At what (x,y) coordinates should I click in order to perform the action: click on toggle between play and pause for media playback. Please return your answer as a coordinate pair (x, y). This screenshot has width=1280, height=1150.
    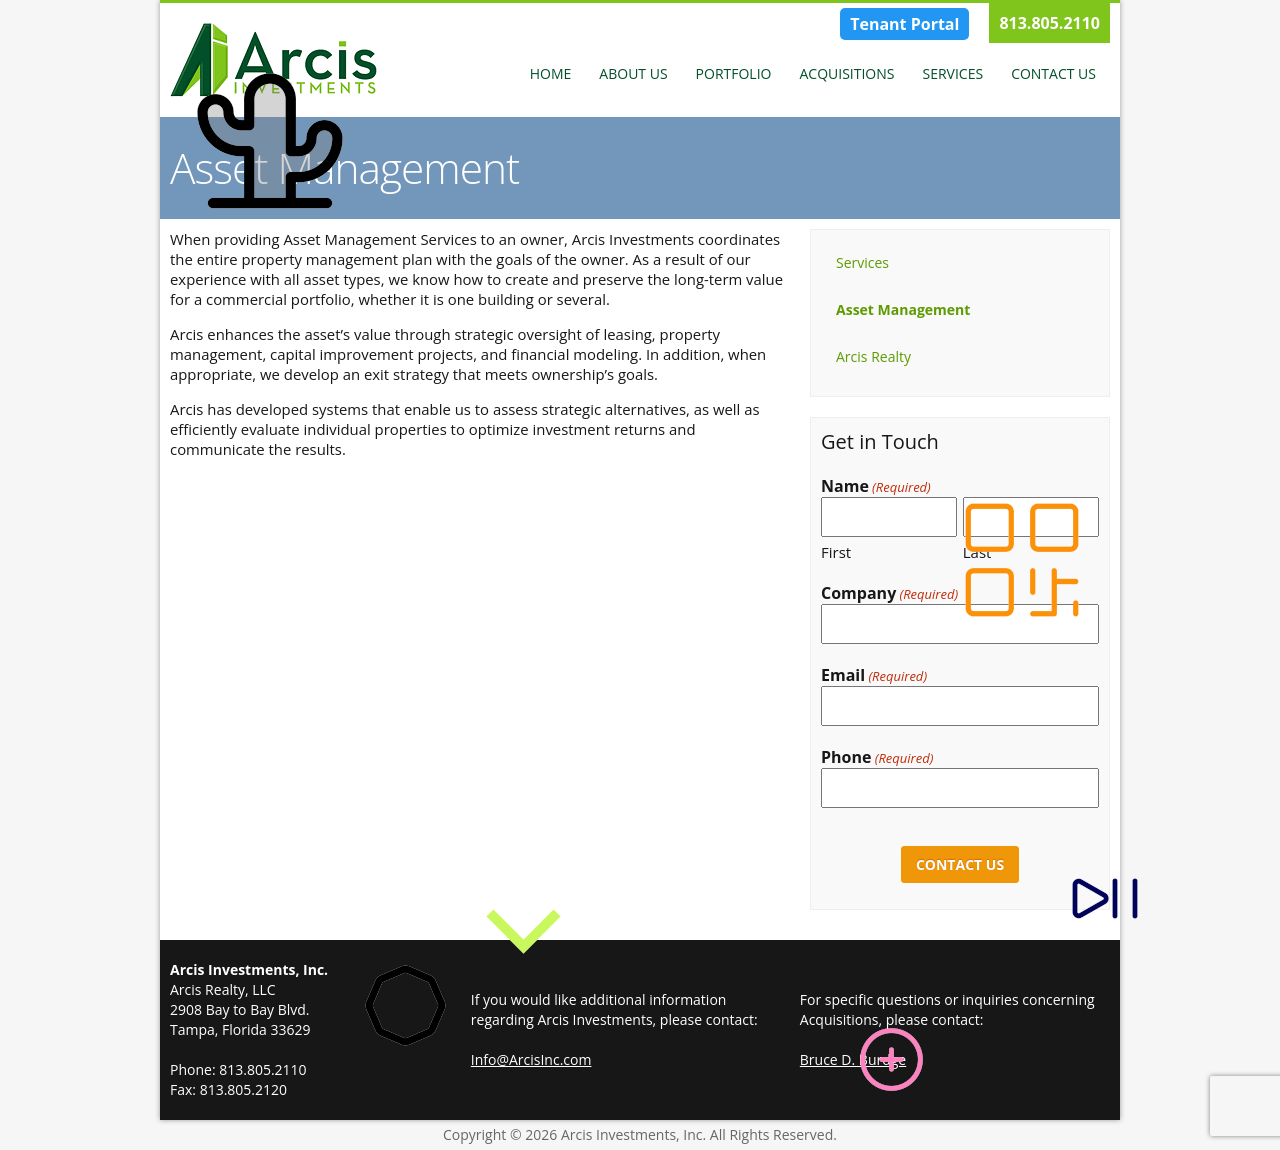
    Looking at the image, I should click on (1105, 896).